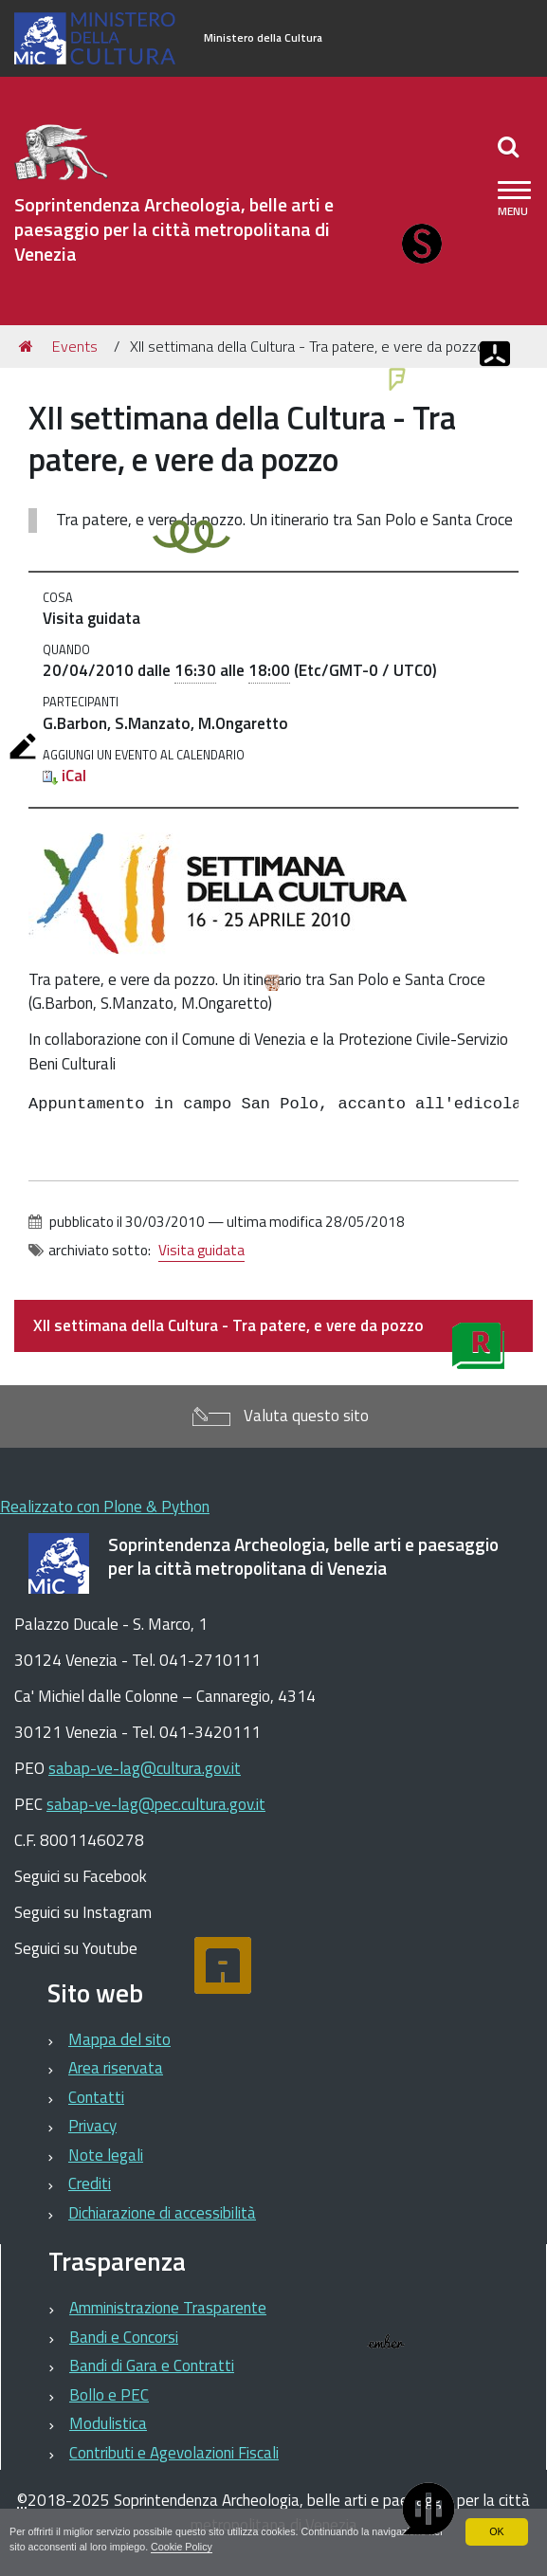  I want to click on swiper javascript library logo, so click(422, 244).